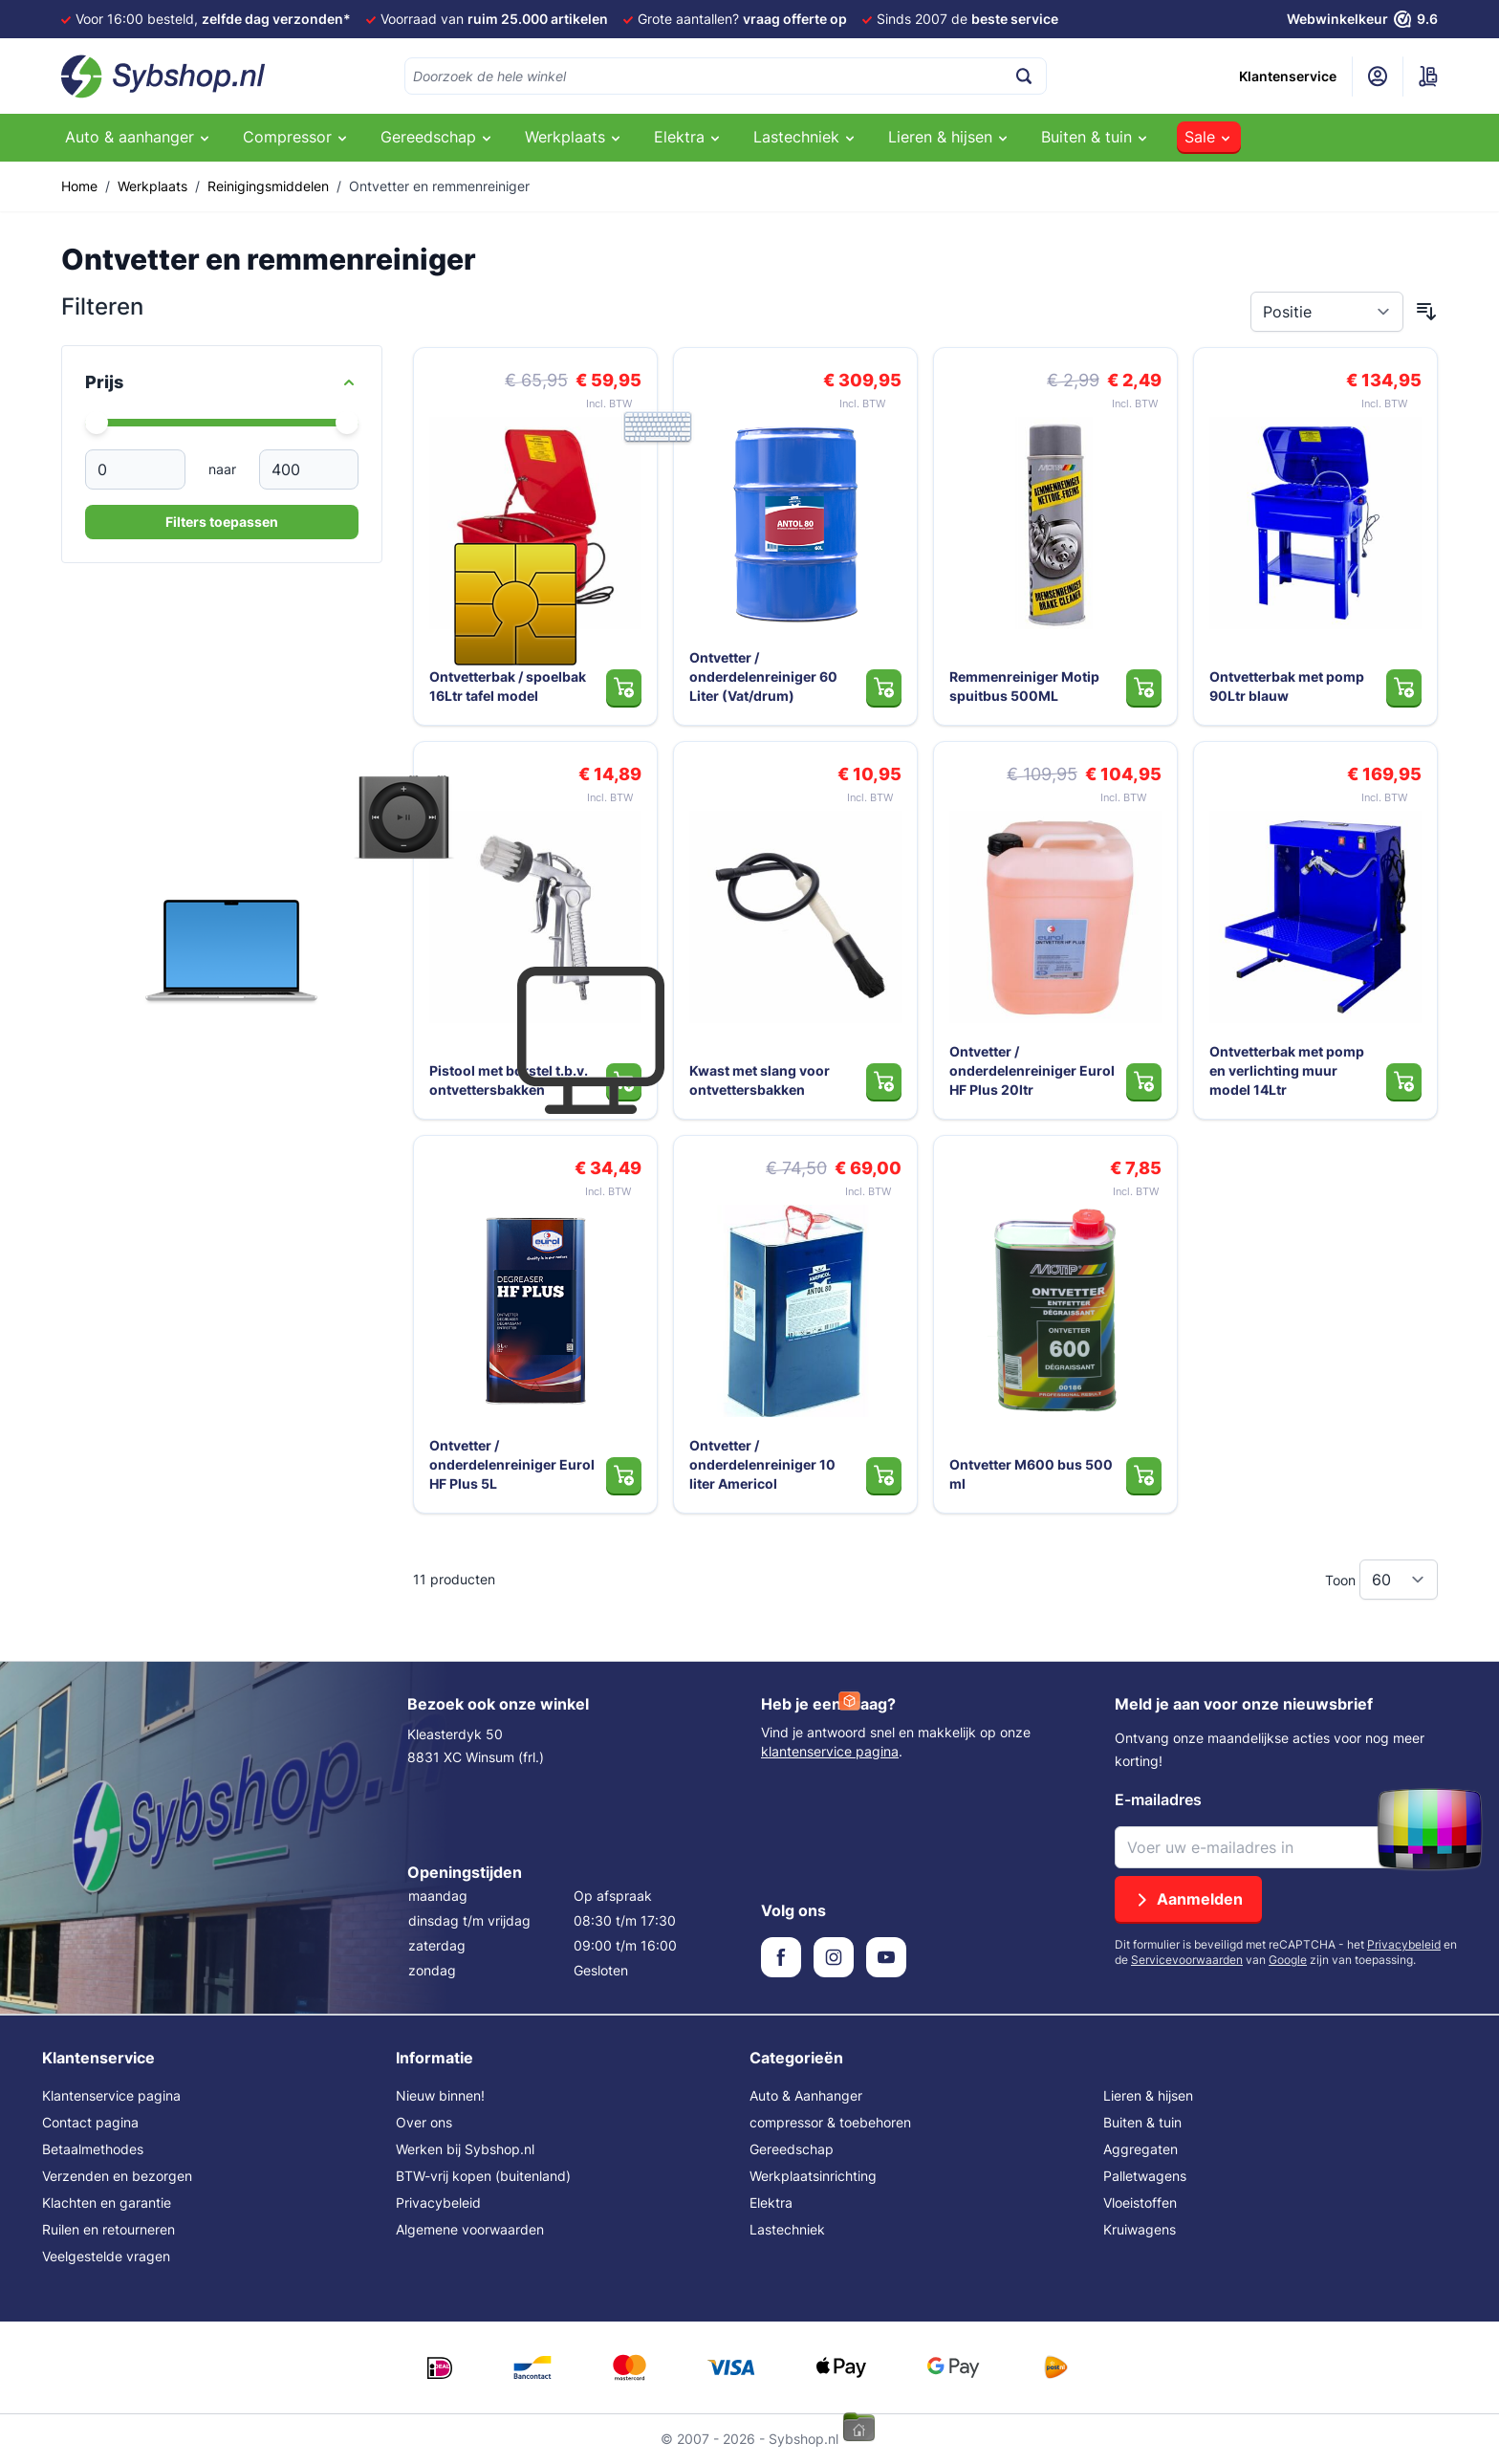  Describe the element at coordinates (658, 427) in the screenshot. I see `indicates keyboard connected via bluetooth` at that location.